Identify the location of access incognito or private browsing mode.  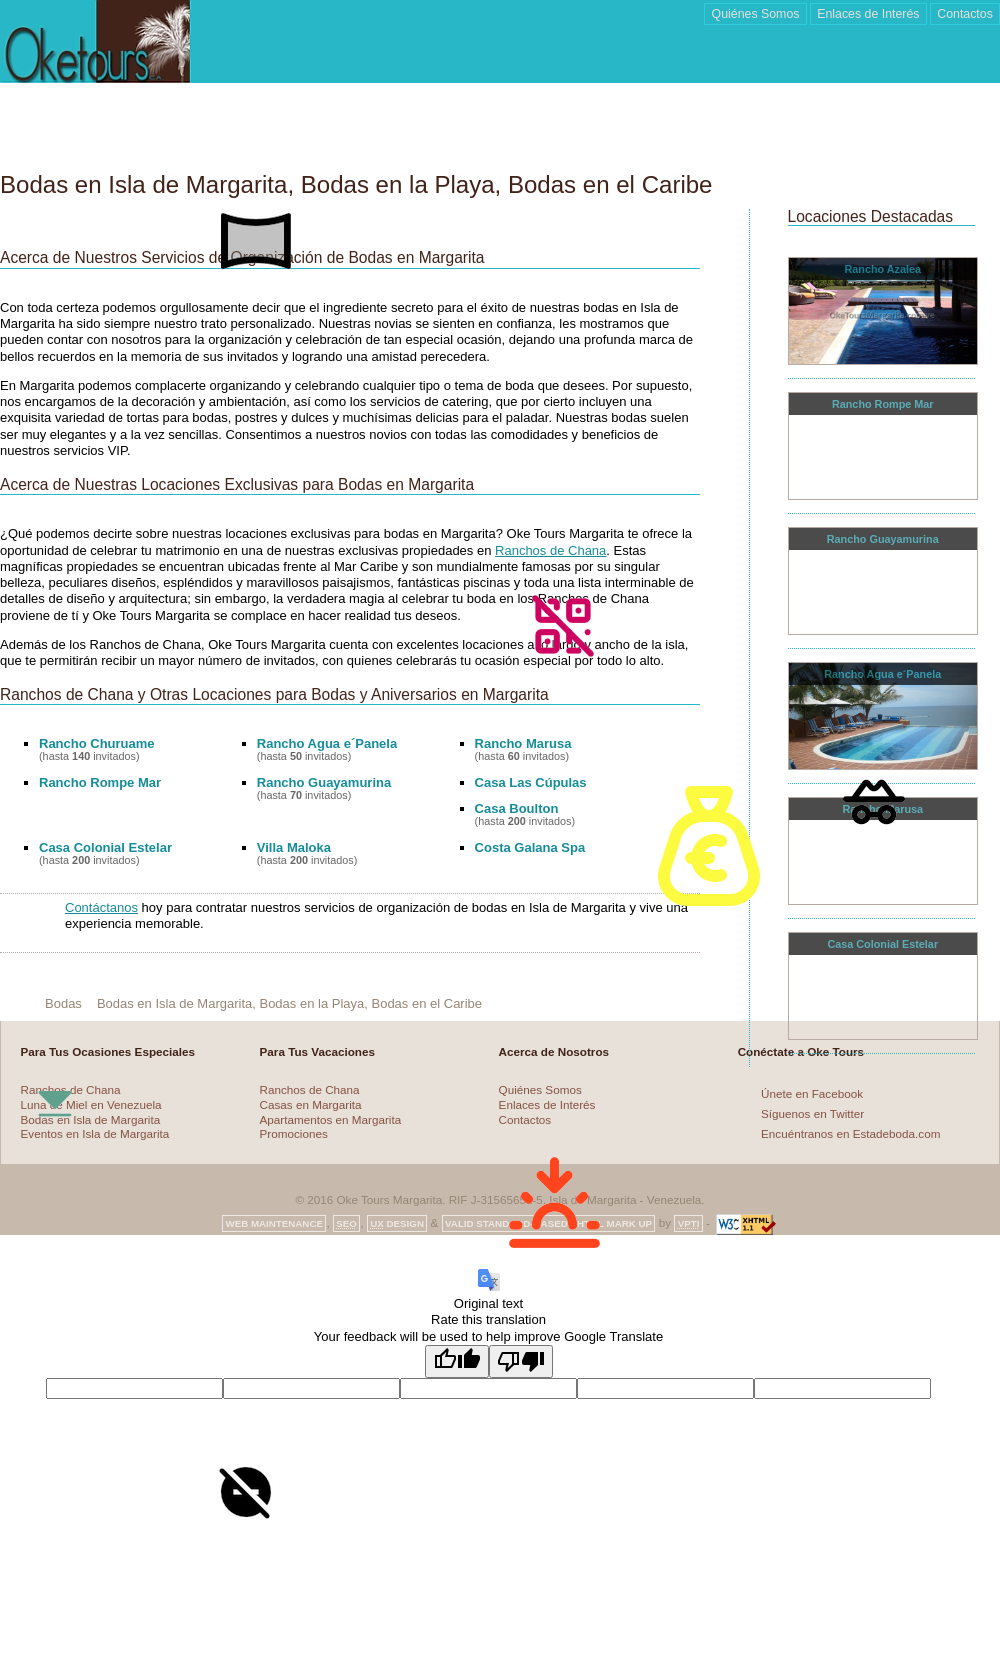
(874, 802).